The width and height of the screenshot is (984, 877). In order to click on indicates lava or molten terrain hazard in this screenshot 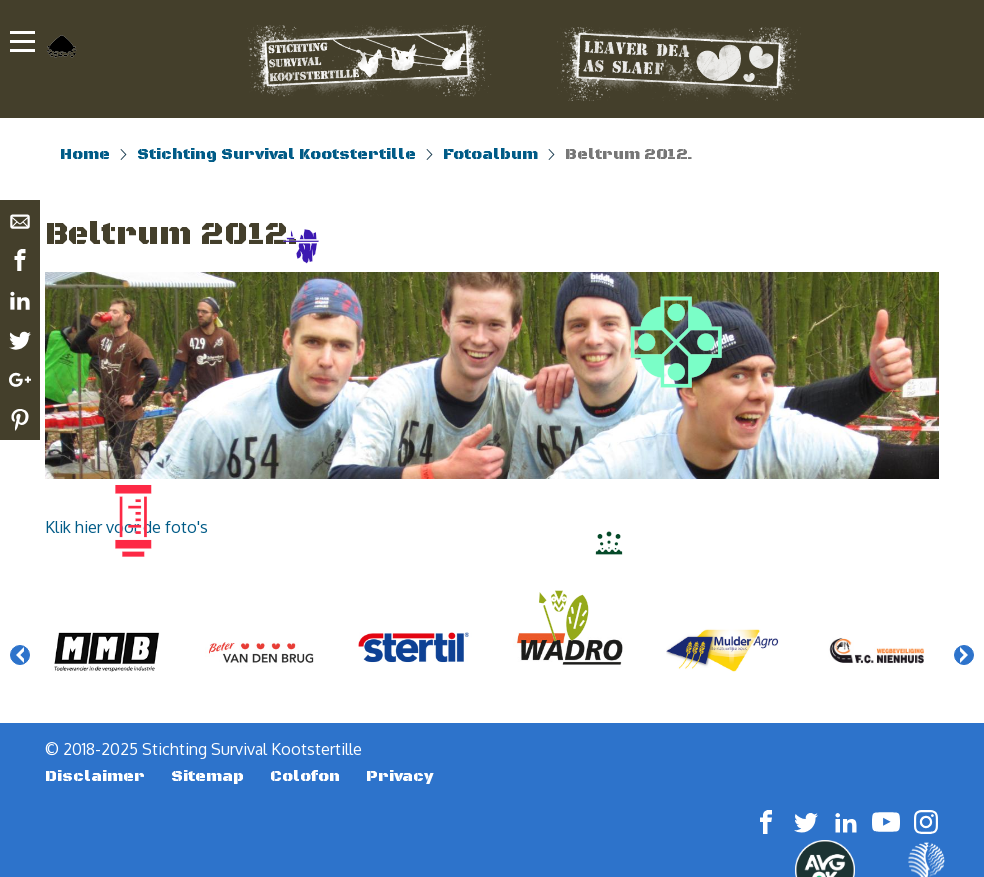, I will do `click(609, 543)`.